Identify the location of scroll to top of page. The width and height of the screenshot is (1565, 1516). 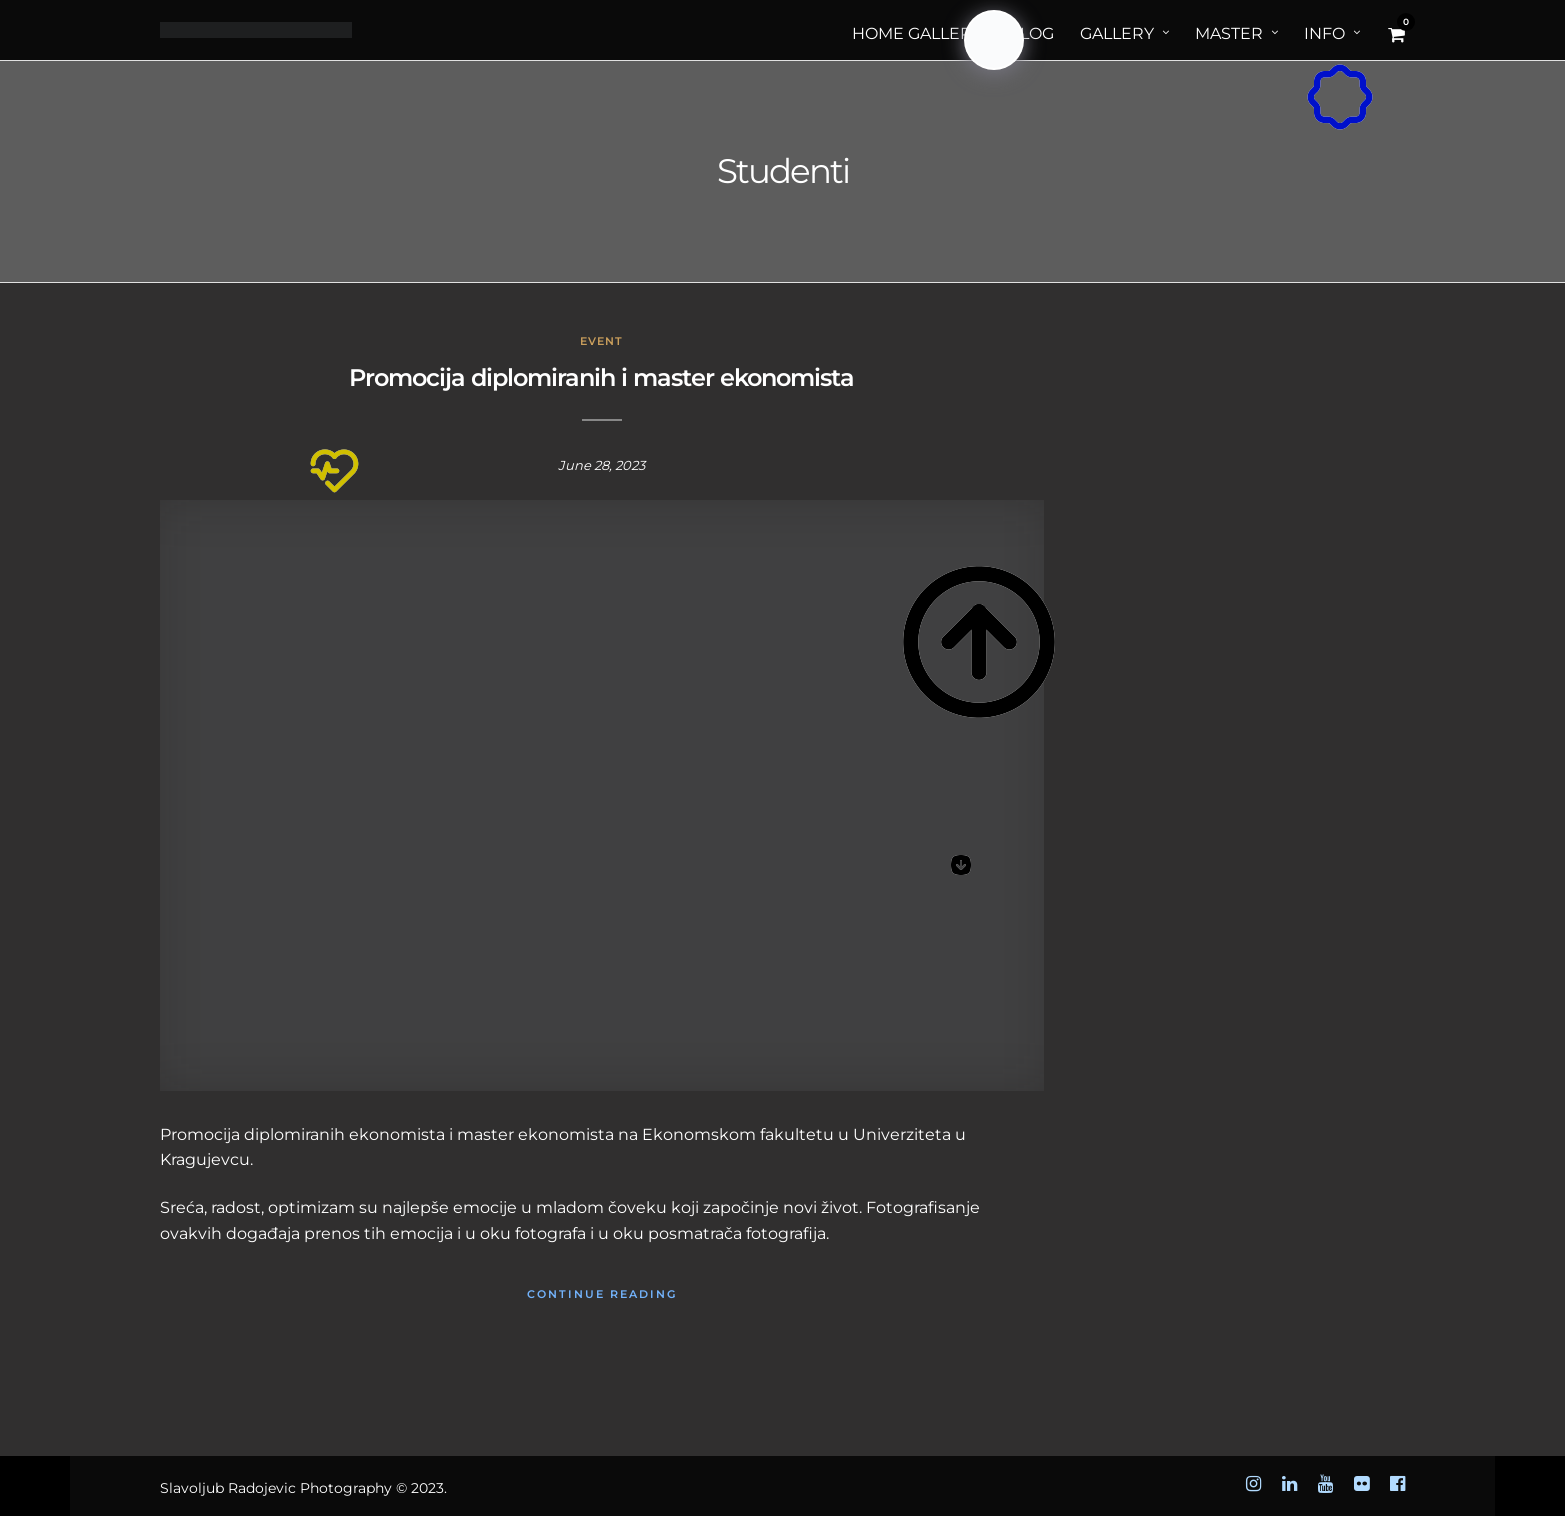
(979, 642).